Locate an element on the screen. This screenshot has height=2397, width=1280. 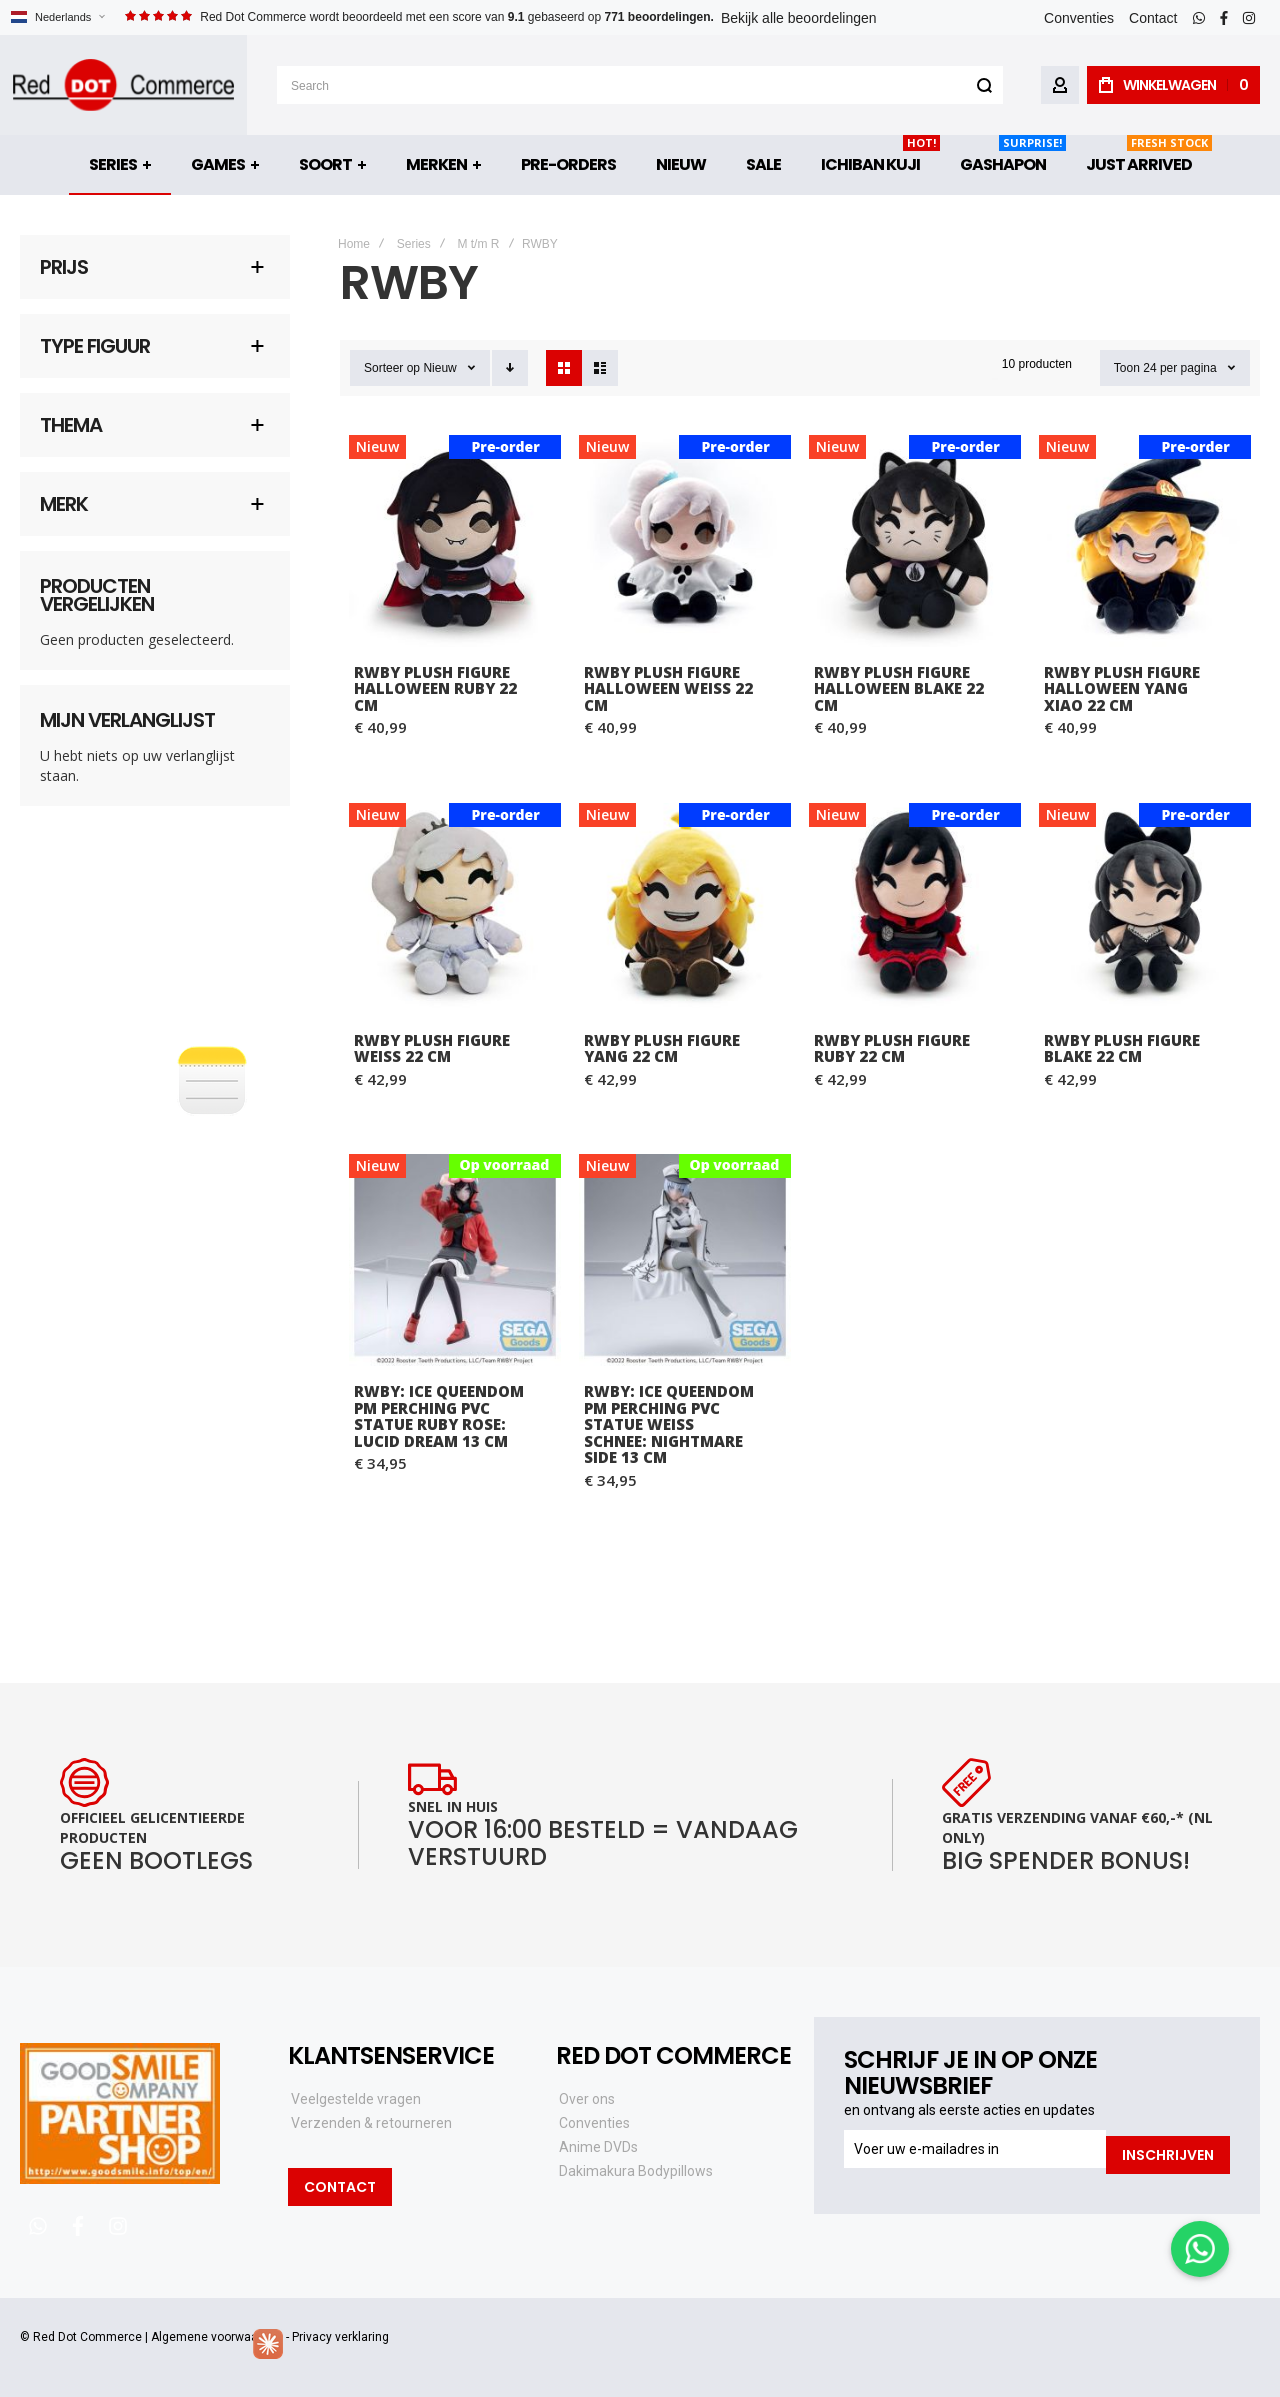
open the notes app is located at coordinates (212, 1081).